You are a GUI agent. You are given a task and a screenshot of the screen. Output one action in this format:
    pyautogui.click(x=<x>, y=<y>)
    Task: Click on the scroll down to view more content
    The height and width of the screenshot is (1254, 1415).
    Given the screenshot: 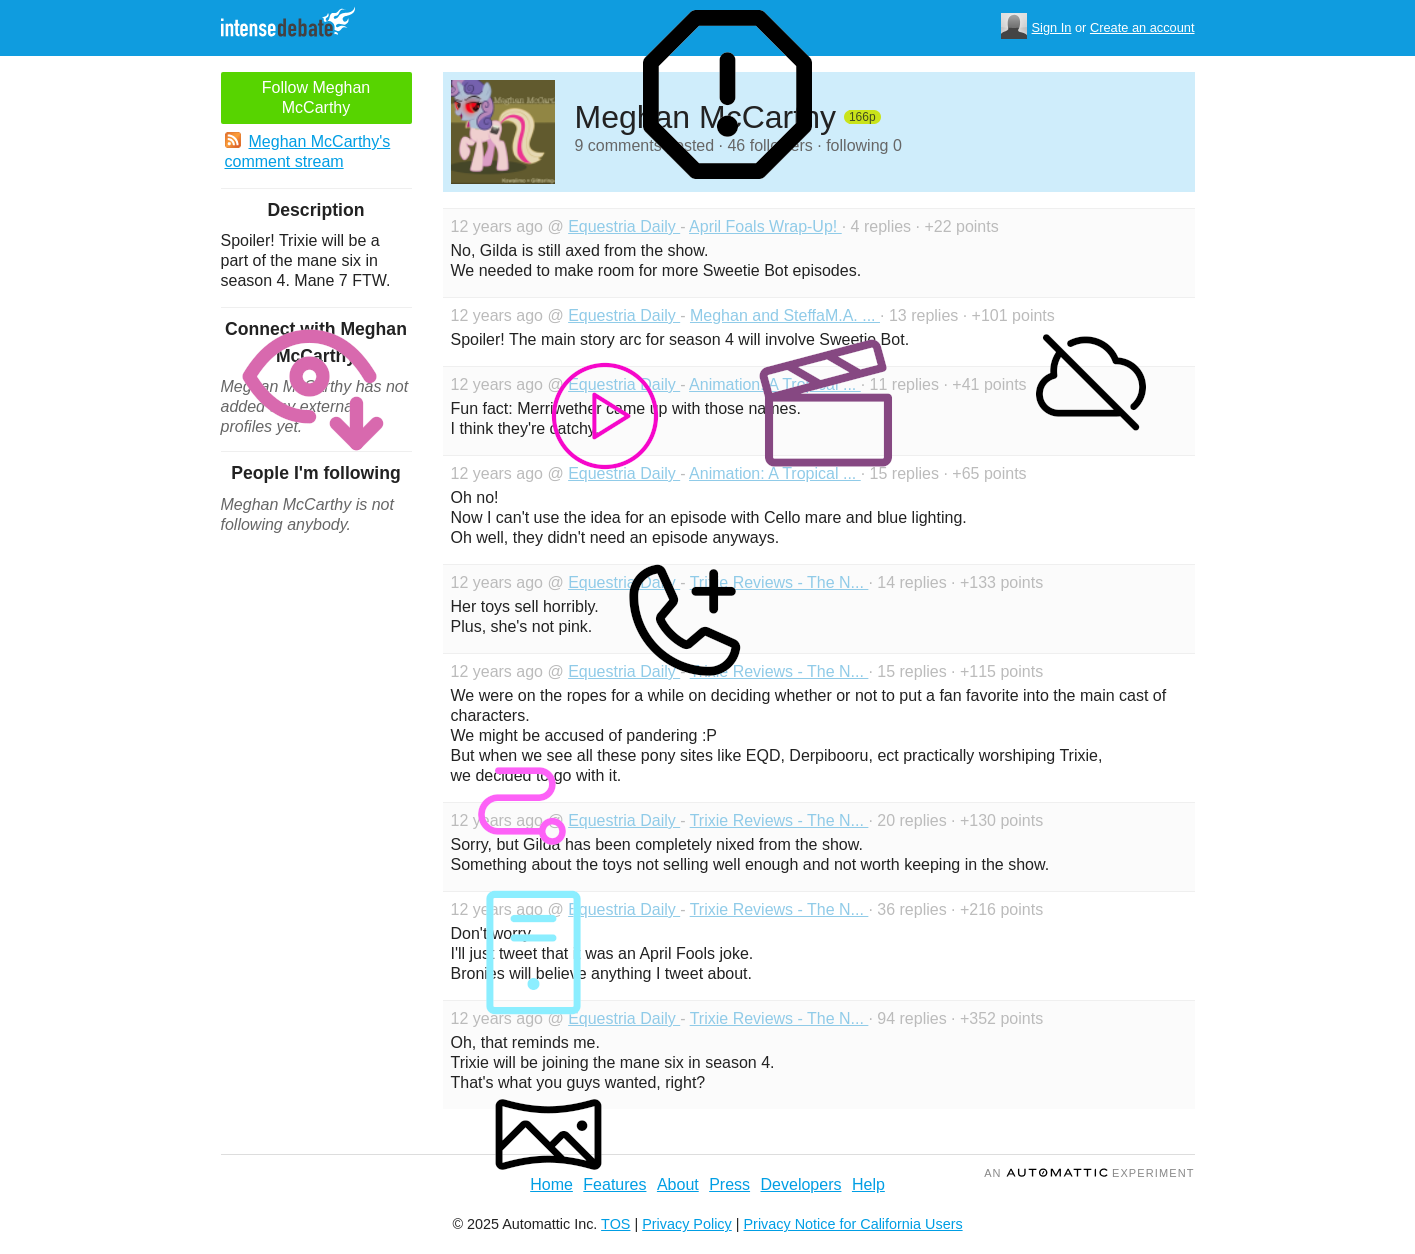 What is the action you would take?
    pyautogui.click(x=309, y=376)
    